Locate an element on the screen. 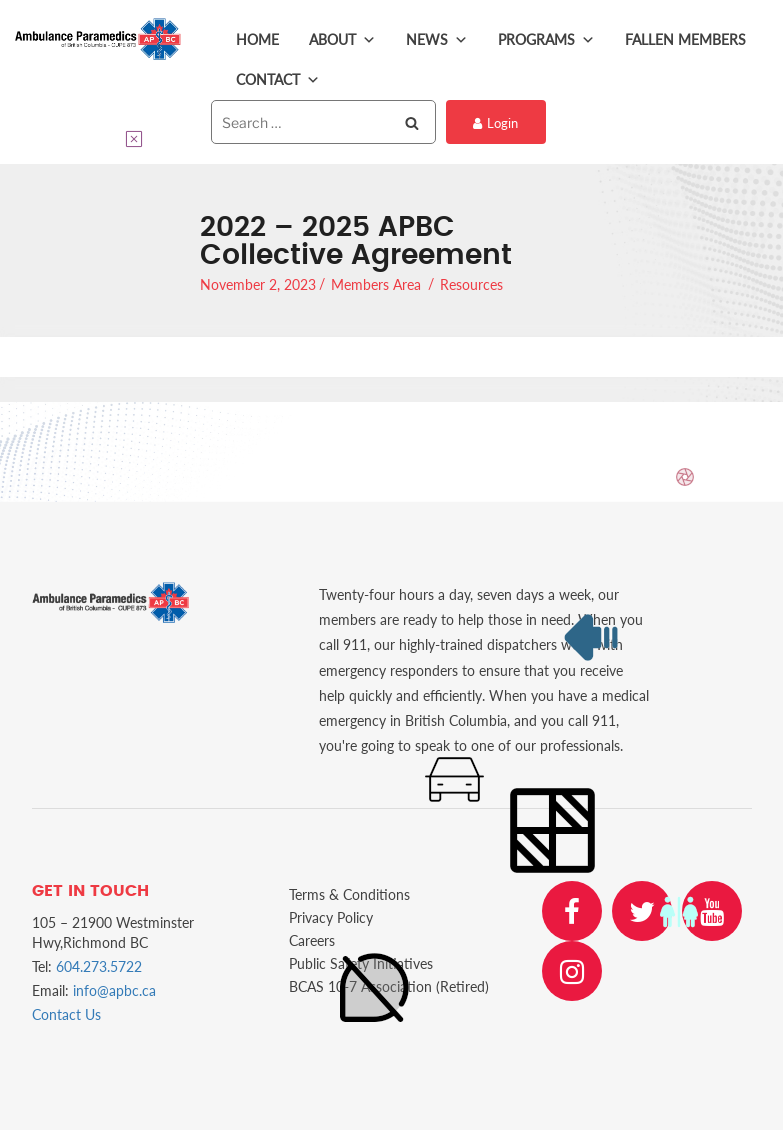 The width and height of the screenshot is (783, 1130). close or dismiss a dialog box is located at coordinates (134, 139).